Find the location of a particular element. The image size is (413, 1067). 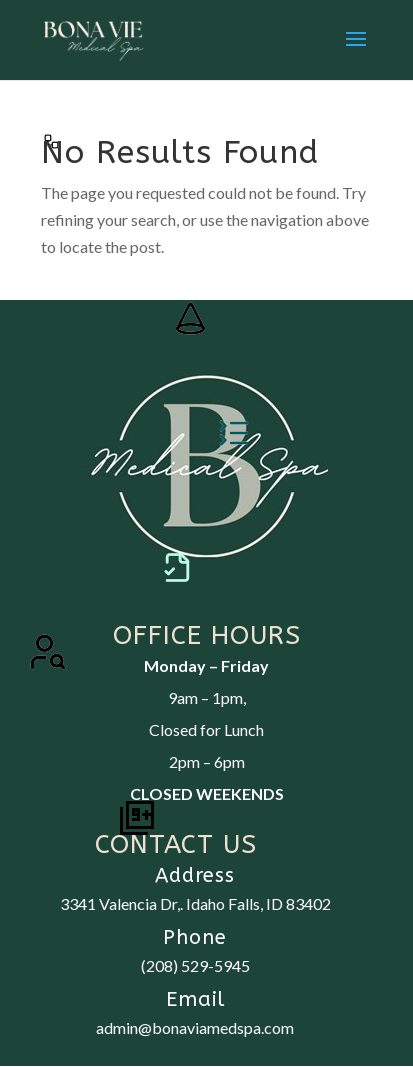

represents a 3D cone shape or geometric object is located at coordinates (190, 318).